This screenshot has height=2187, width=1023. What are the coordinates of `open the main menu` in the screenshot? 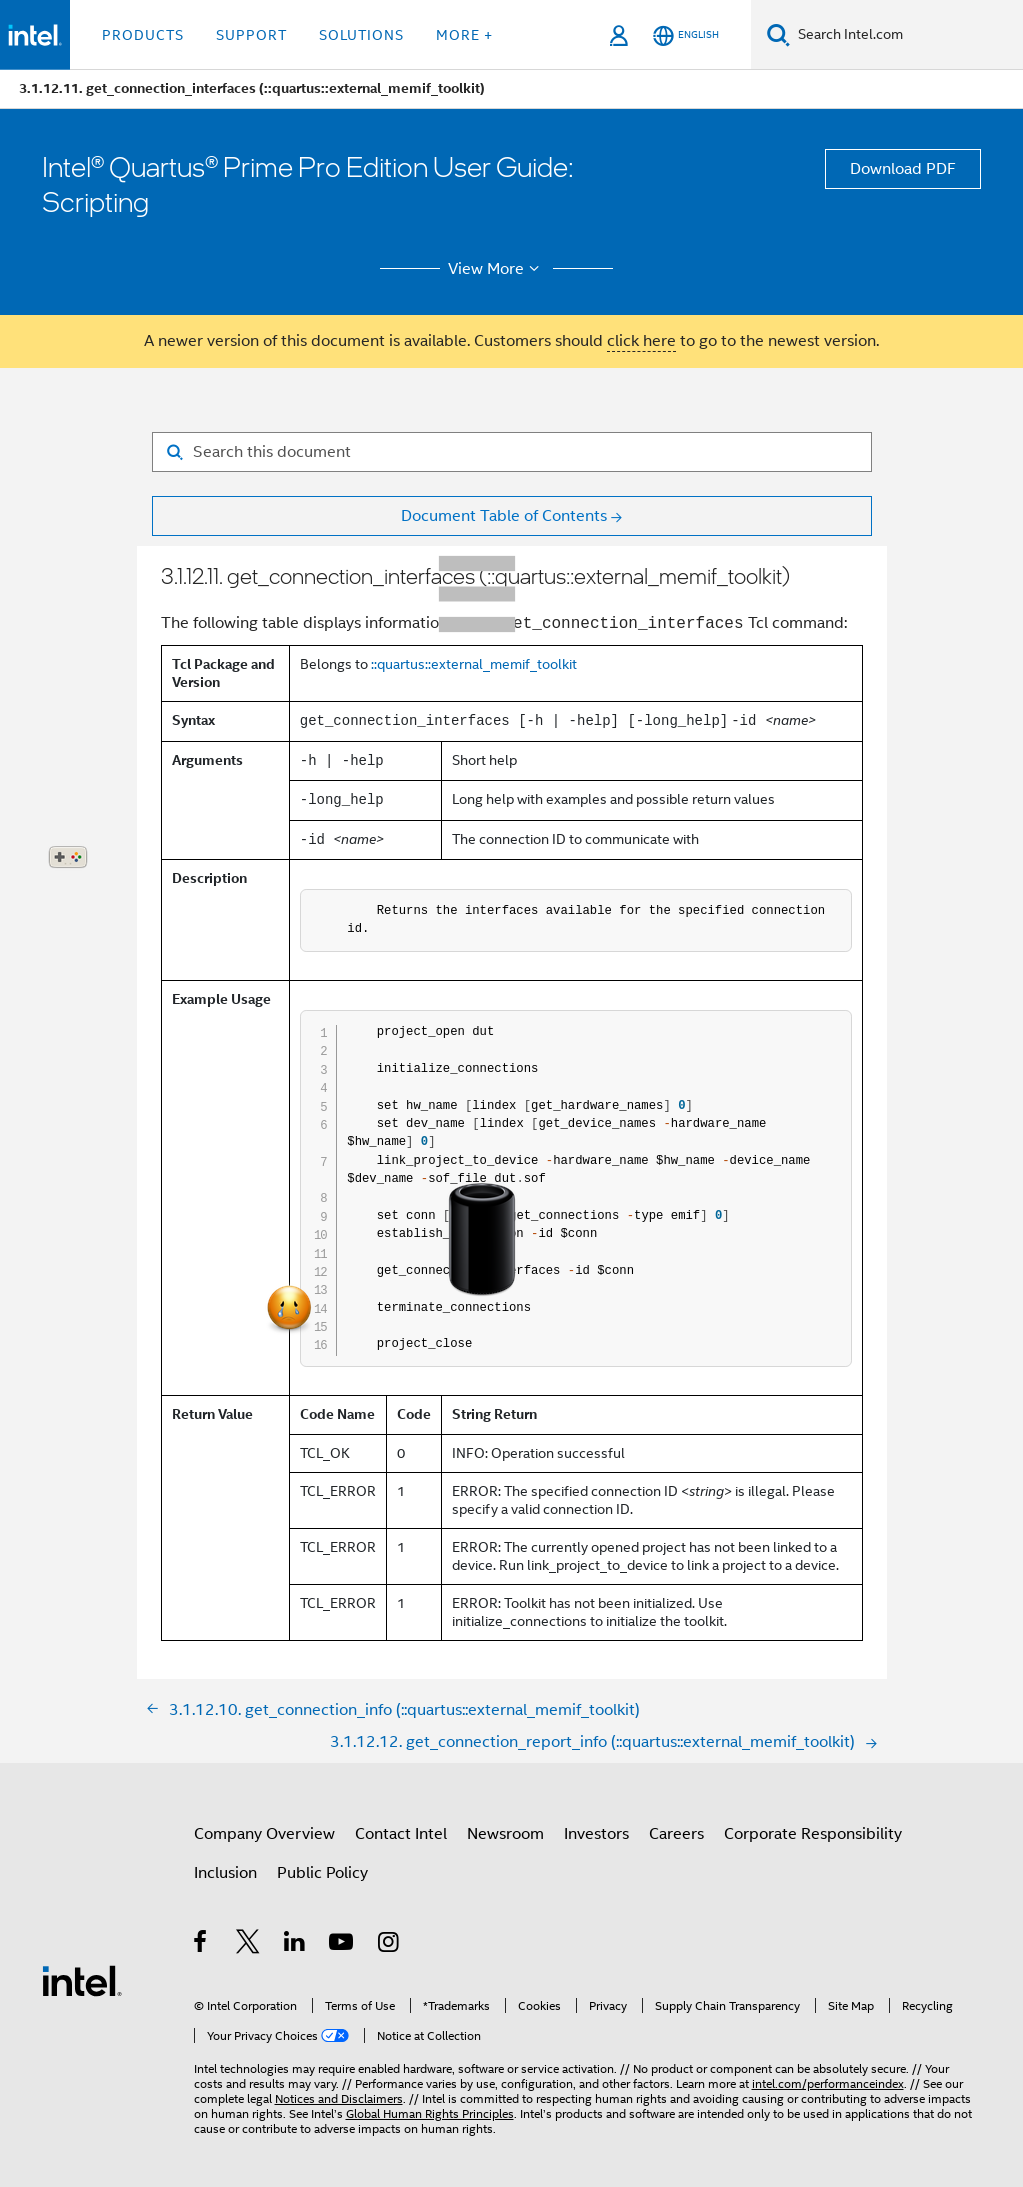 It's located at (477, 594).